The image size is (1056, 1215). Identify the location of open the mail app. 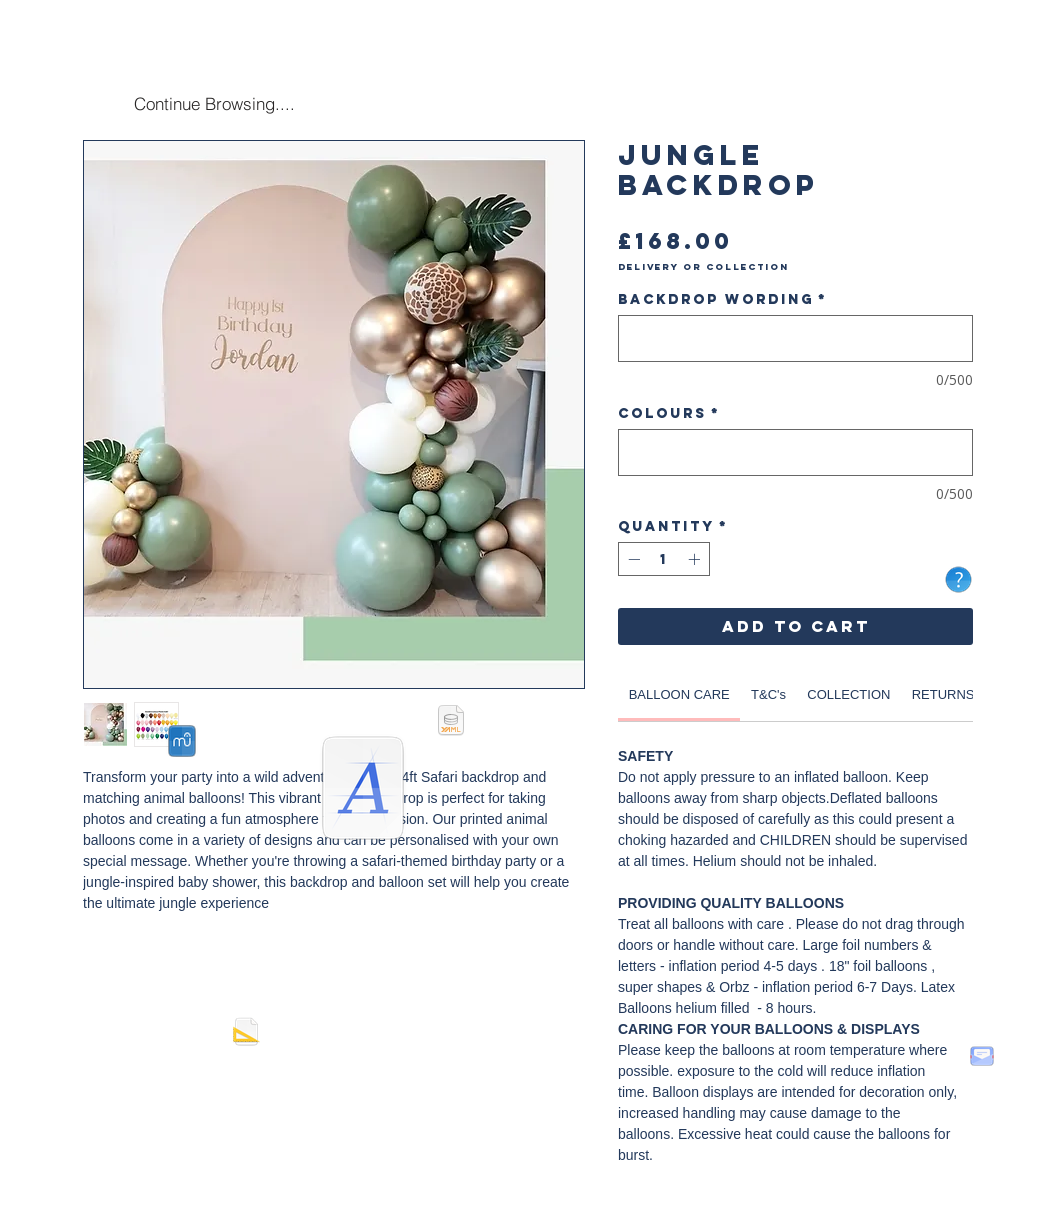
(982, 1056).